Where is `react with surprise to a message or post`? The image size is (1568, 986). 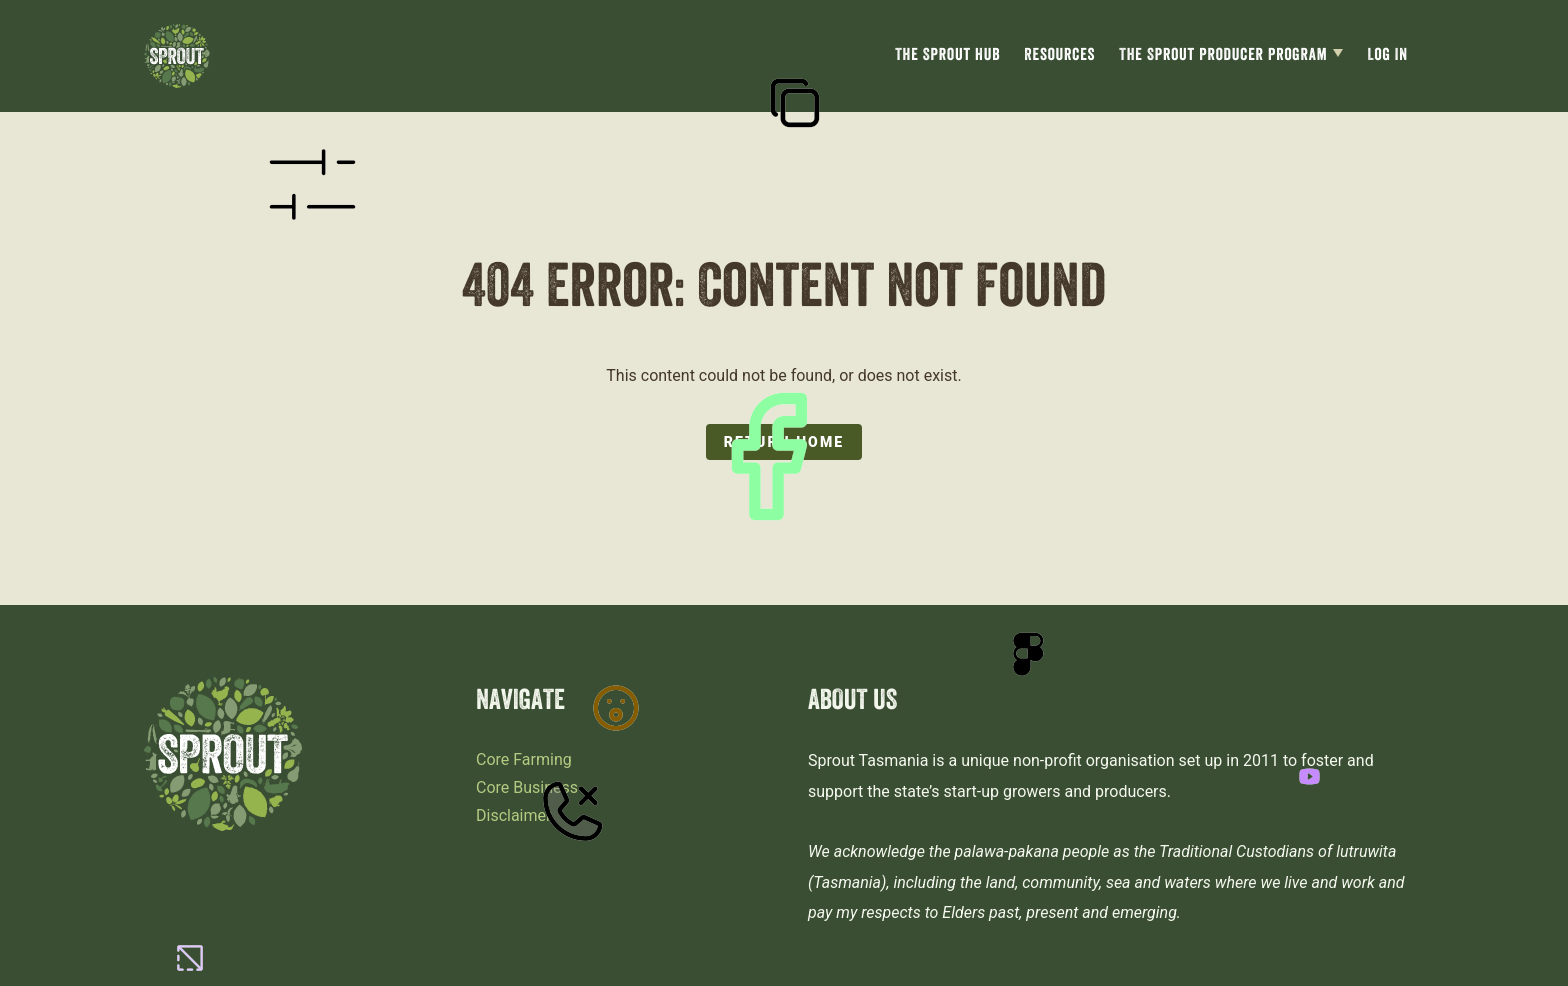 react with surprise to a message or post is located at coordinates (616, 708).